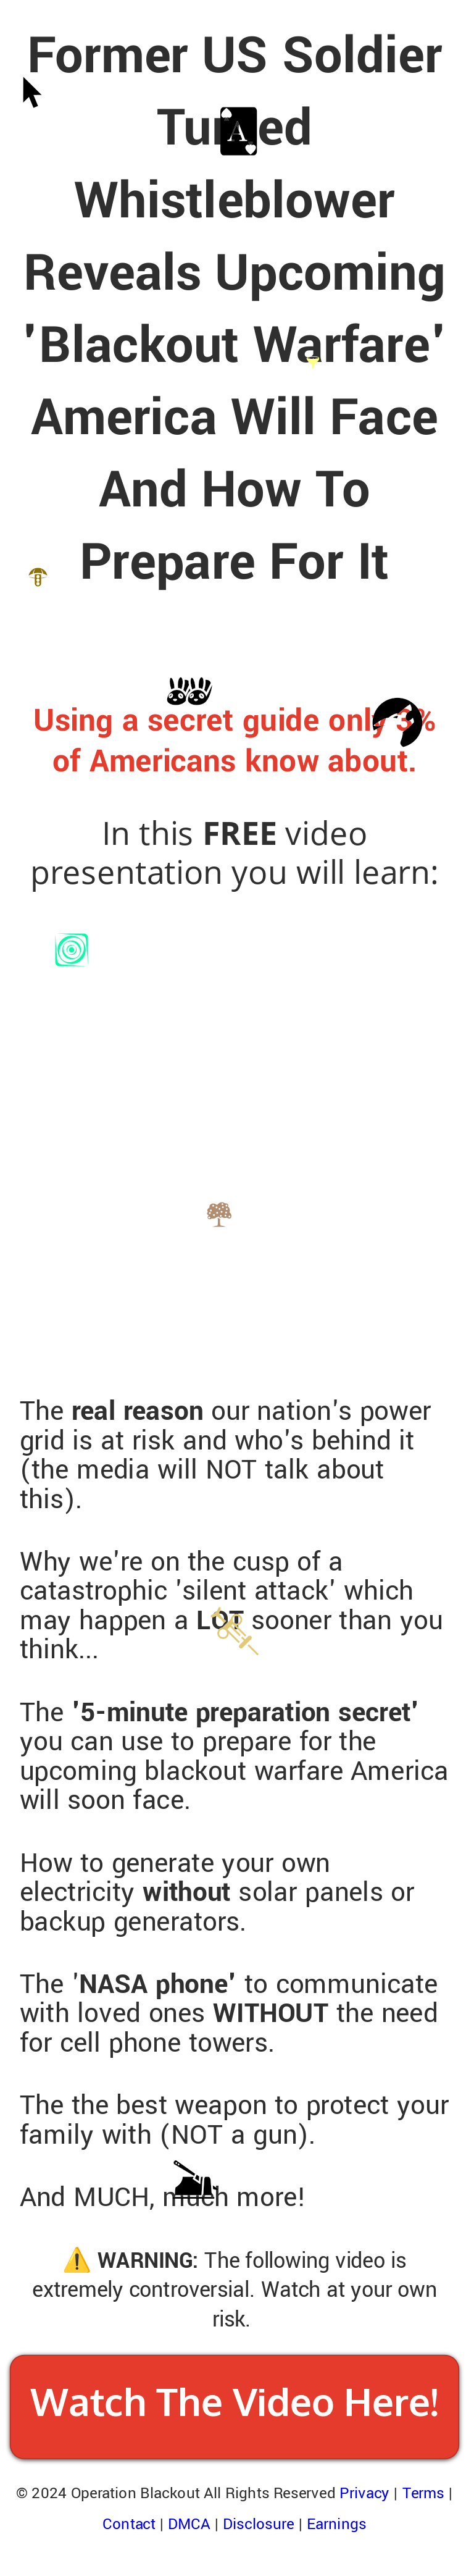 The image size is (474, 2576). I want to click on access orchard or farming features, so click(219, 1214).